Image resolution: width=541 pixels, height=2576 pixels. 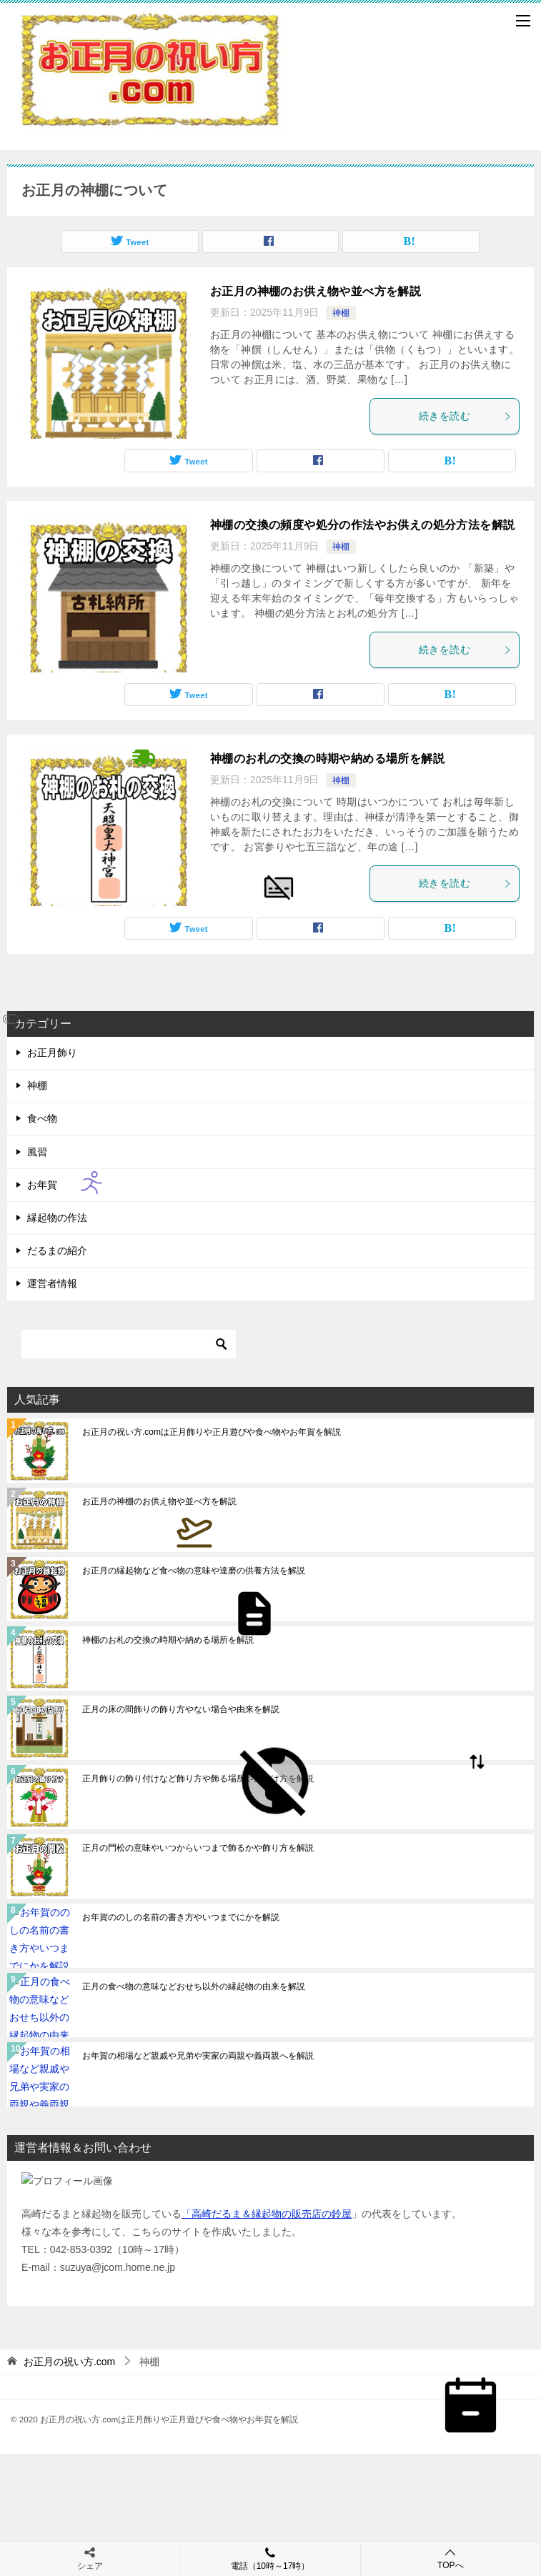 What do you see at coordinates (254, 1613) in the screenshot?
I see `view document contents` at bounding box center [254, 1613].